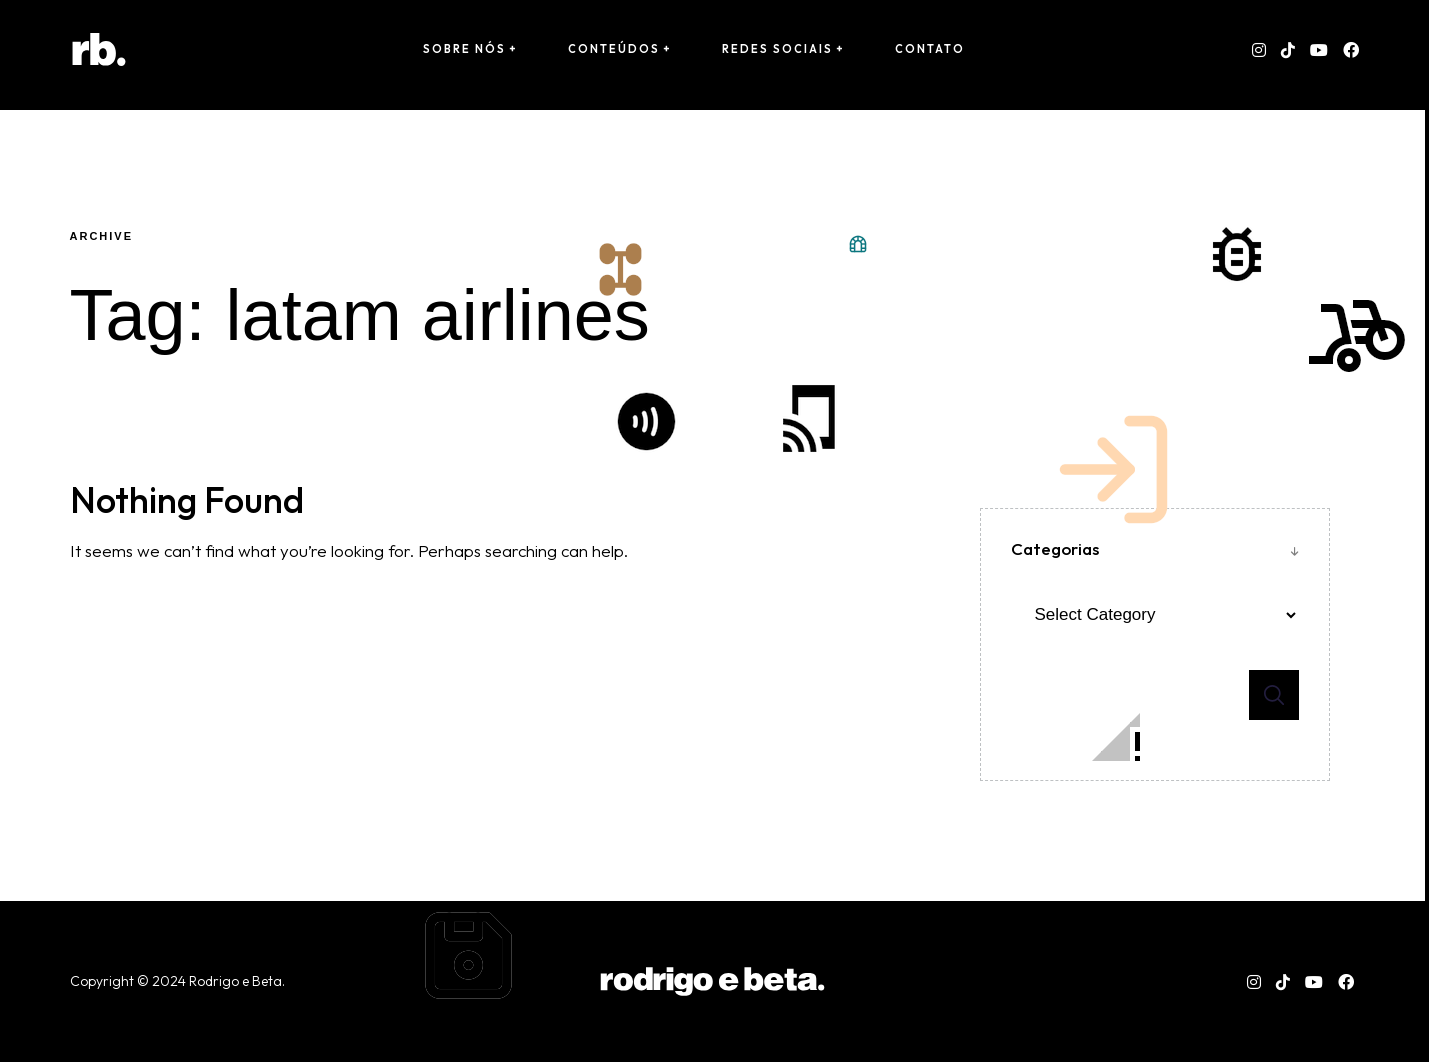  What do you see at coordinates (1357, 336) in the screenshot?
I see `view bike and scooter rental options` at bounding box center [1357, 336].